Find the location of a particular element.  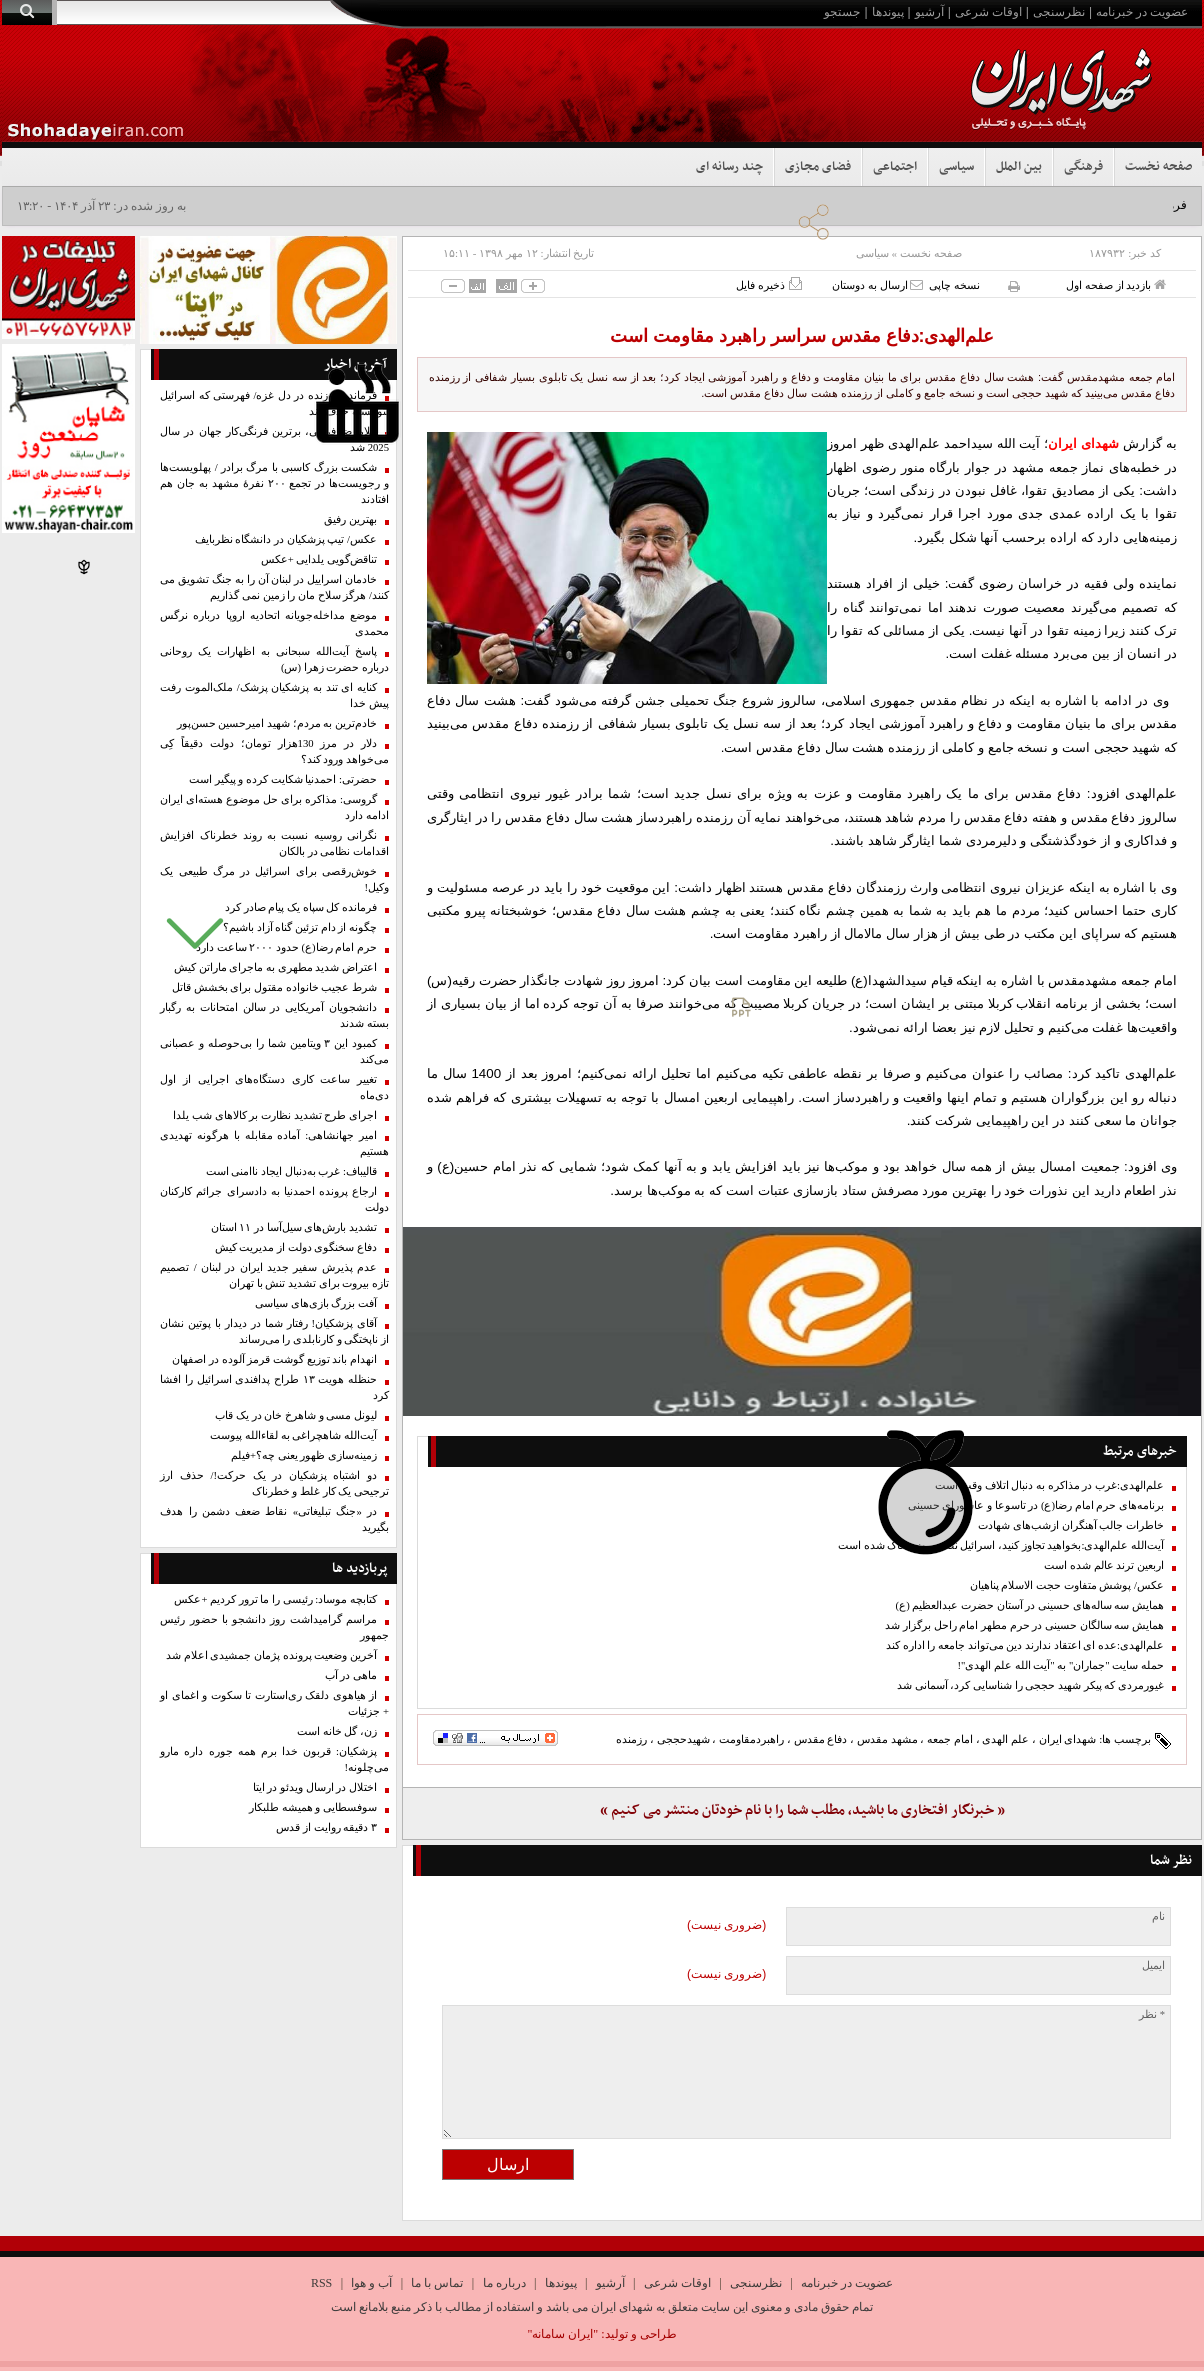

view hot tub or spa amenities is located at coordinates (357, 401).